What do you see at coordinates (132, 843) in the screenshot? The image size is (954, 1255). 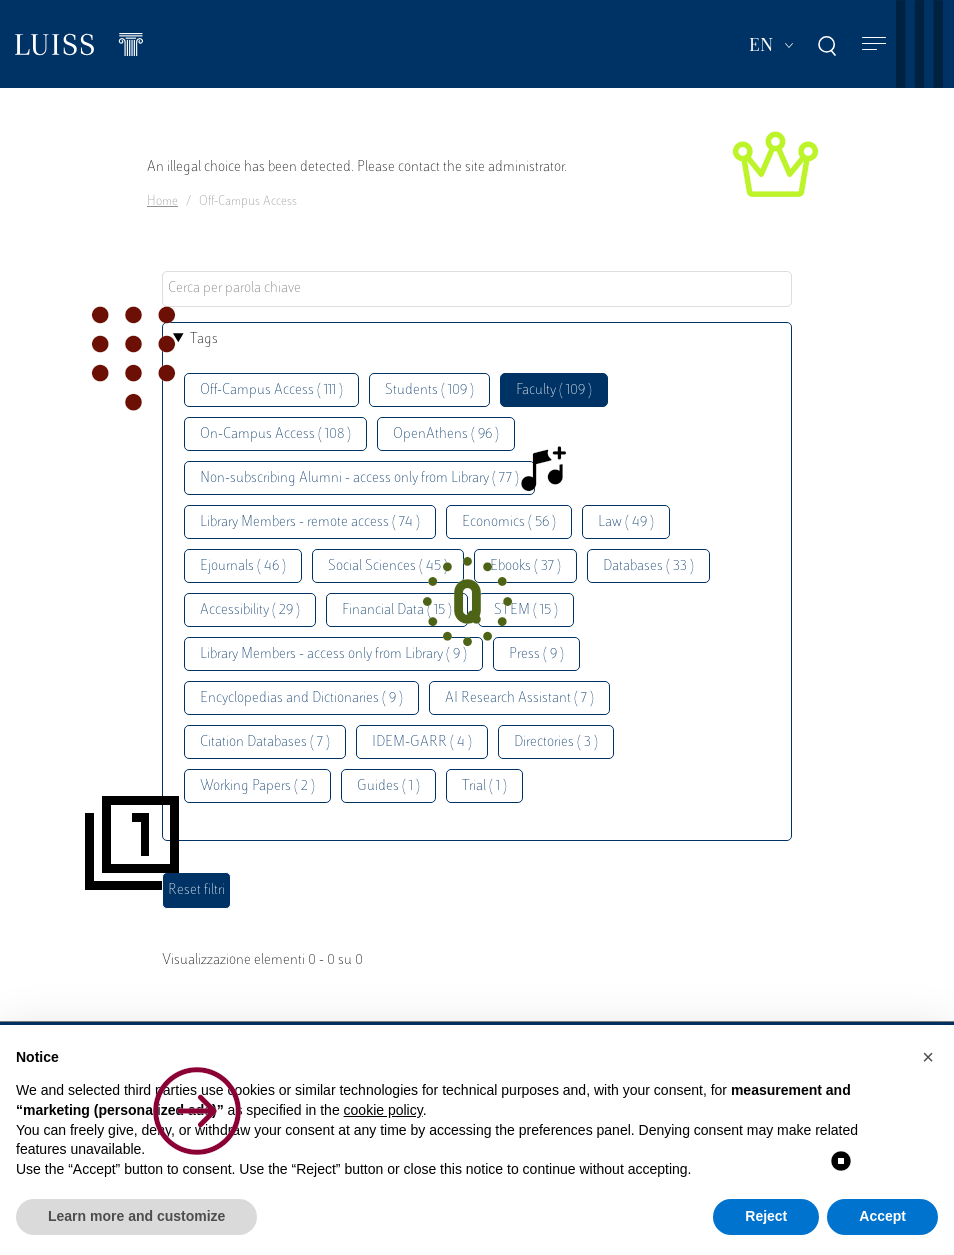 I see `indicates first item in a numbered sequence or filter` at bounding box center [132, 843].